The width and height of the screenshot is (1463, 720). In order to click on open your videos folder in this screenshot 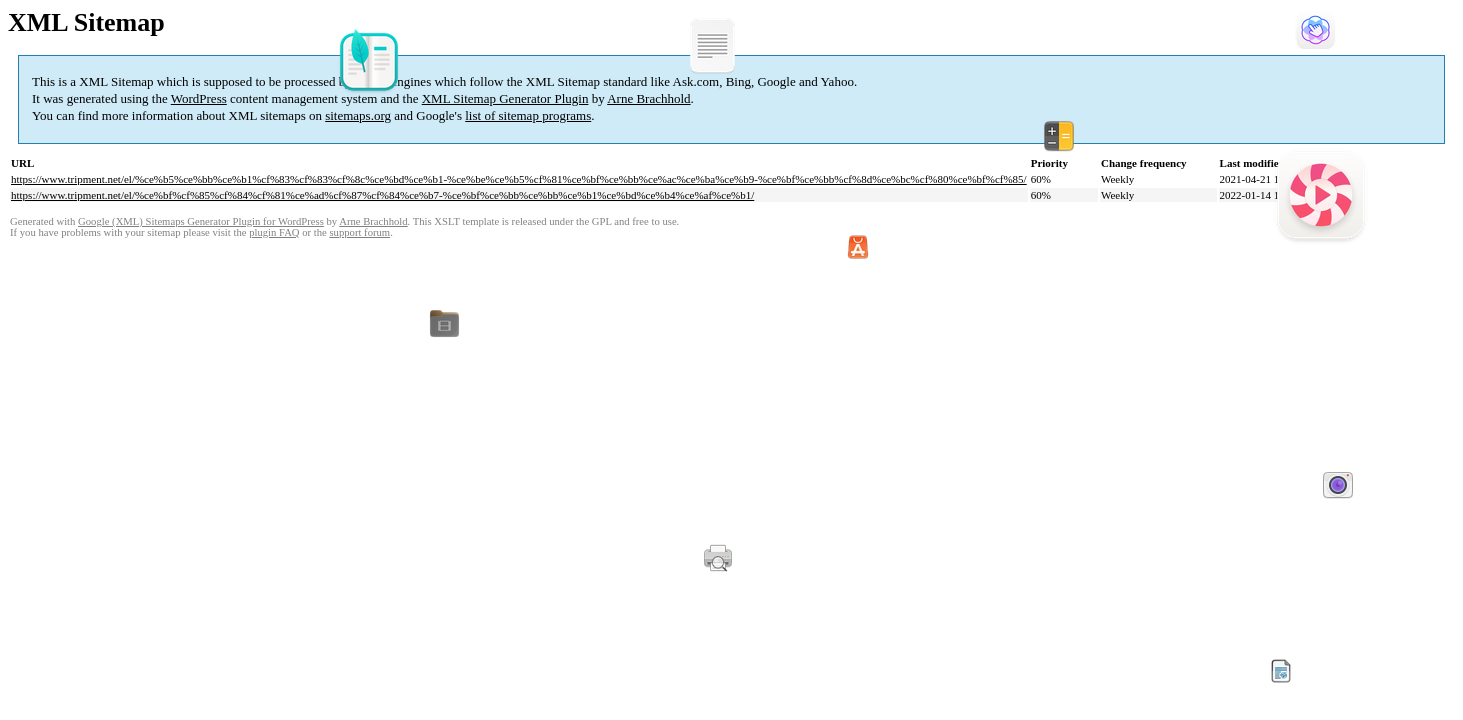, I will do `click(444, 323)`.